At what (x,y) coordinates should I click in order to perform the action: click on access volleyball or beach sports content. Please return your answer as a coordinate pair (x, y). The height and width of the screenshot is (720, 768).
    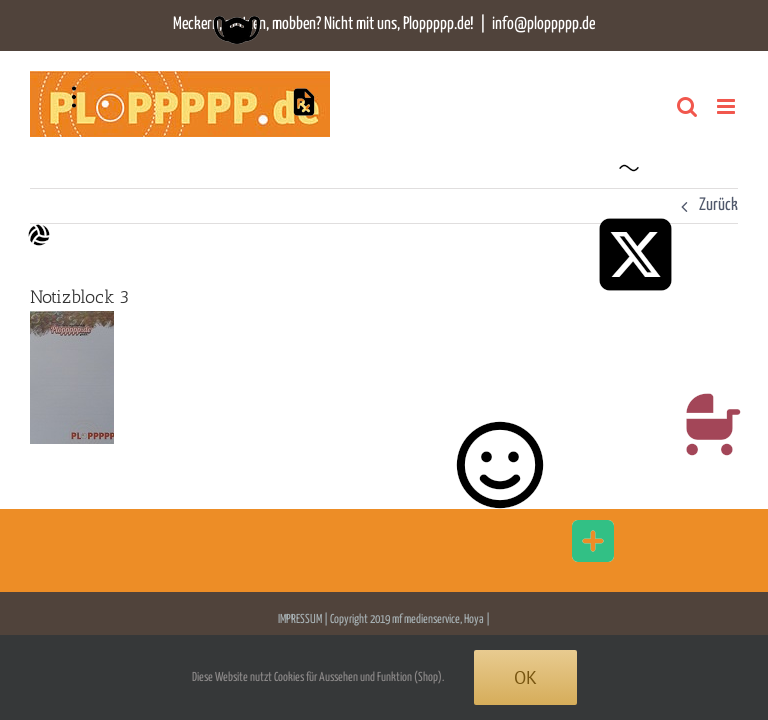
    Looking at the image, I should click on (39, 235).